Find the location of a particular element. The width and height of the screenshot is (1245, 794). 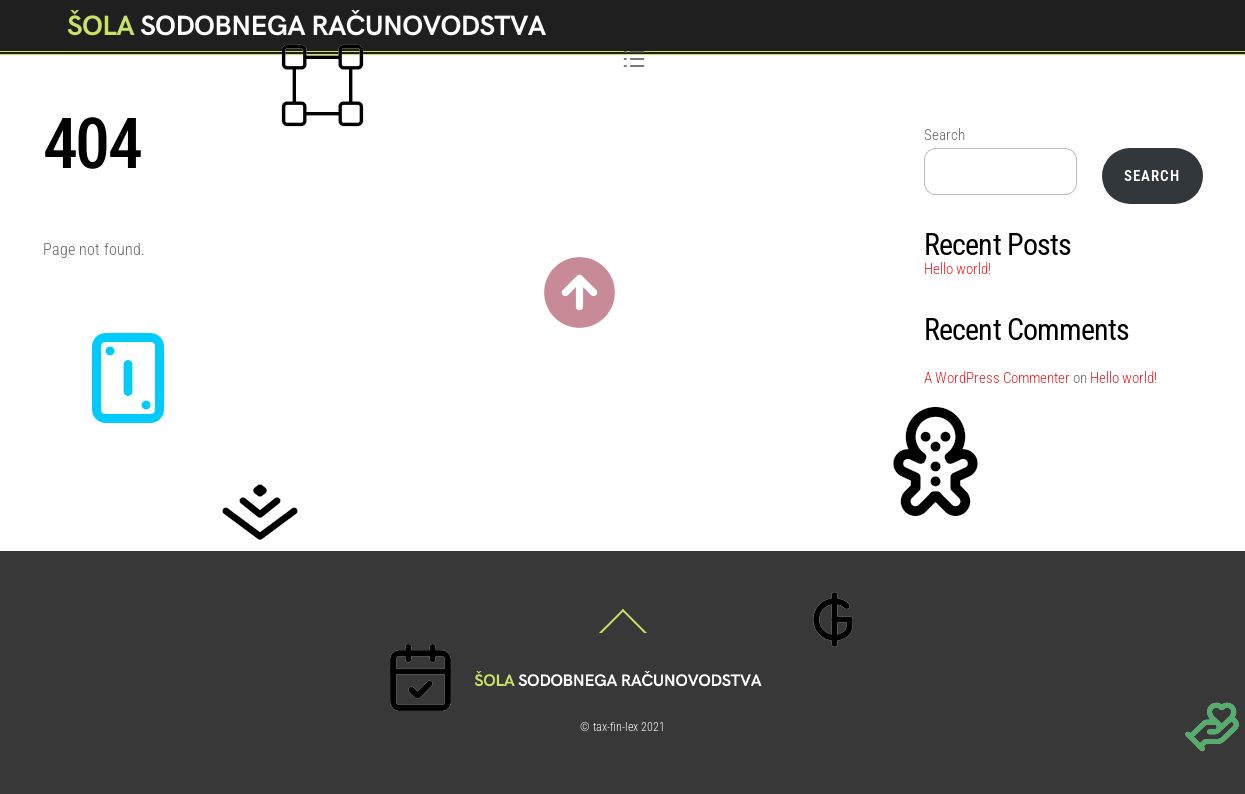

view items in a list format is located at coordinates (634, 59).